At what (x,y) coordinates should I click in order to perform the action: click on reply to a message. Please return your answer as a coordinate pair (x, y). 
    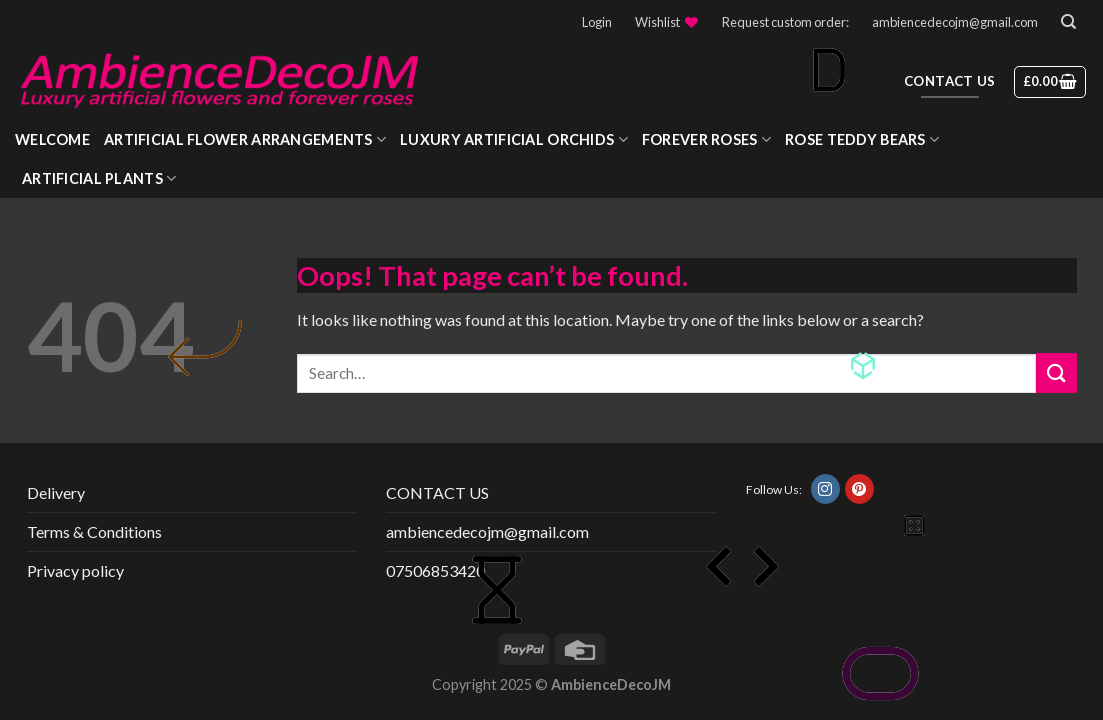
    Looking at the image, I should click on (205, 348).